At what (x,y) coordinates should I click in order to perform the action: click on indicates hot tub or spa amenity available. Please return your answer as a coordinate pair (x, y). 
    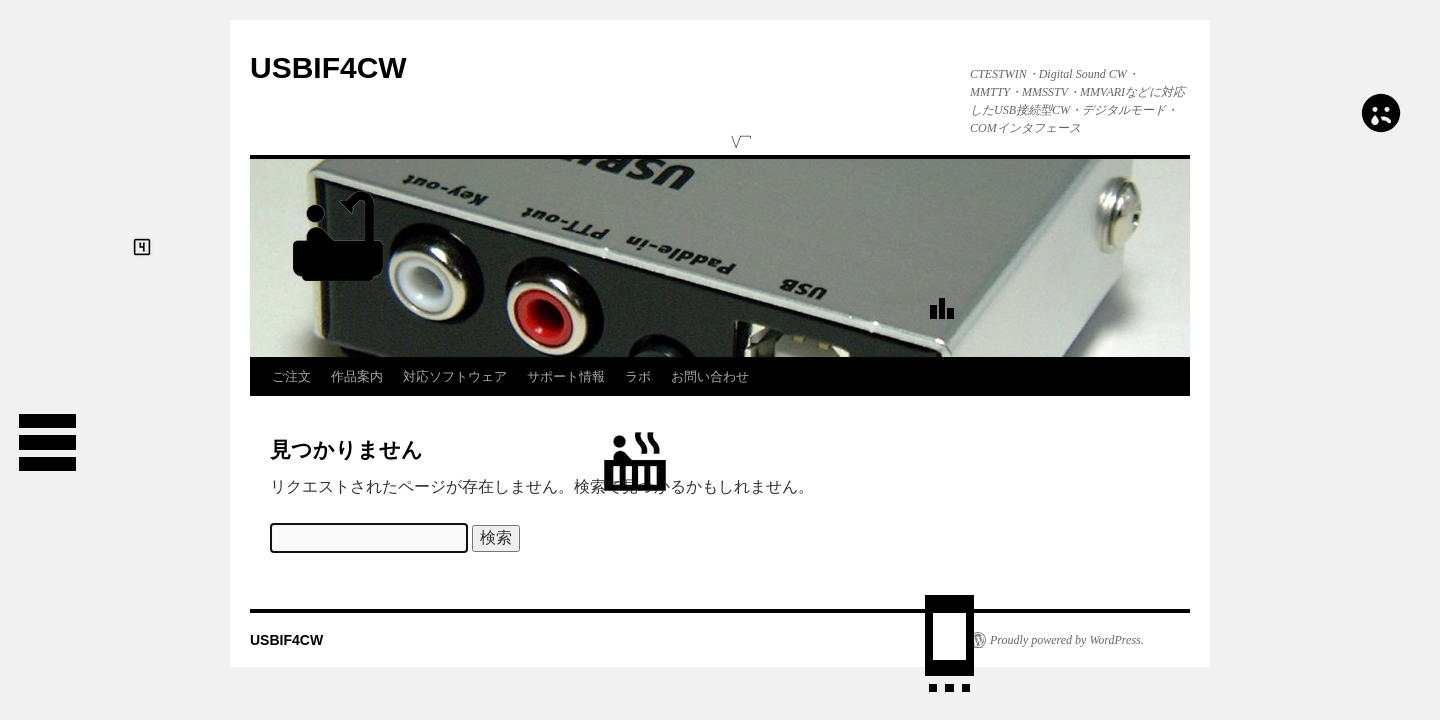
    Looking at the image, I should click on (635, 460).